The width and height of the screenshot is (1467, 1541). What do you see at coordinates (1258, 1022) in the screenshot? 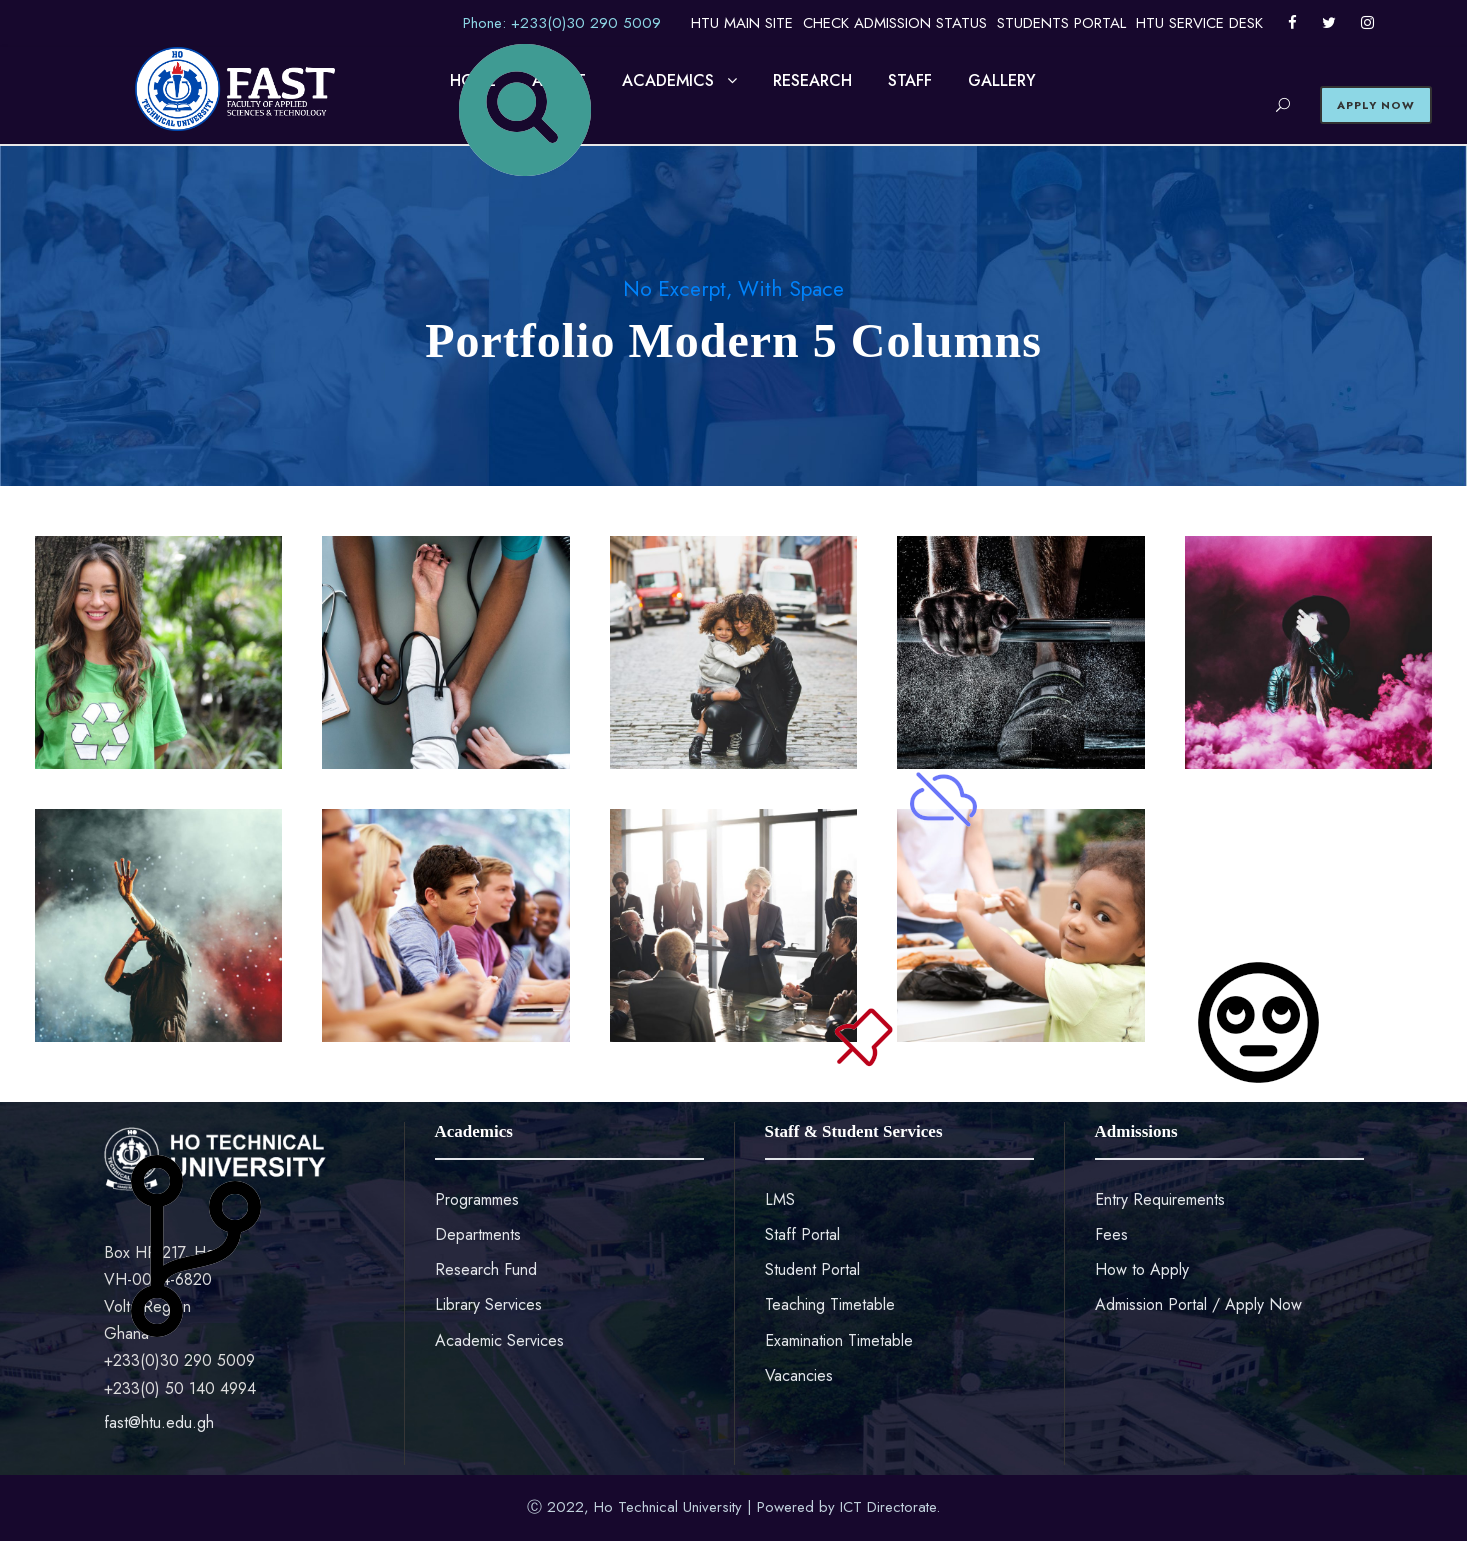
I see `express annoyance or exasperation in a message` at bounding box center [1258, 1022].